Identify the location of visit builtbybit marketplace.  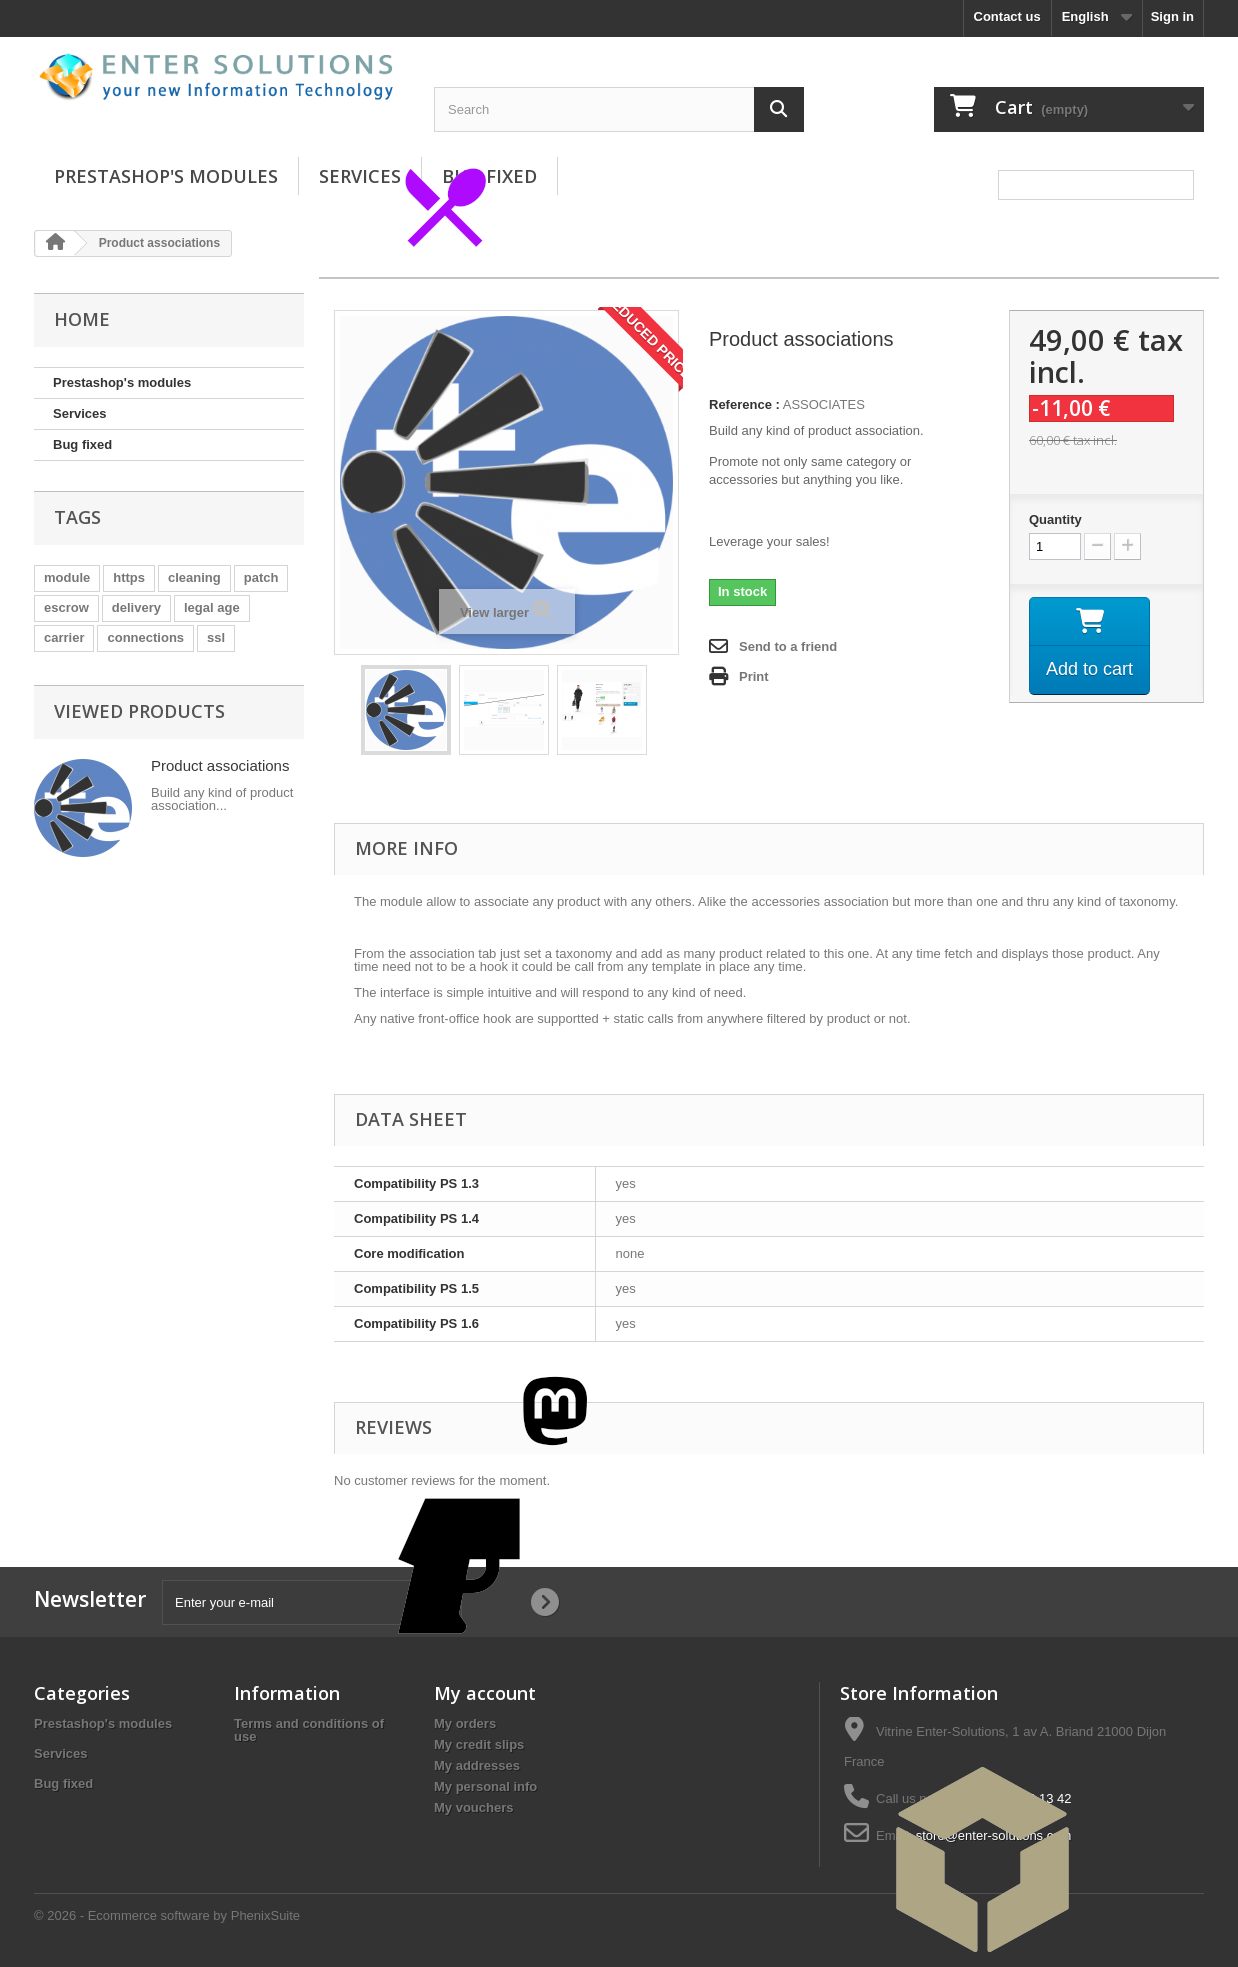
(982, 1859).